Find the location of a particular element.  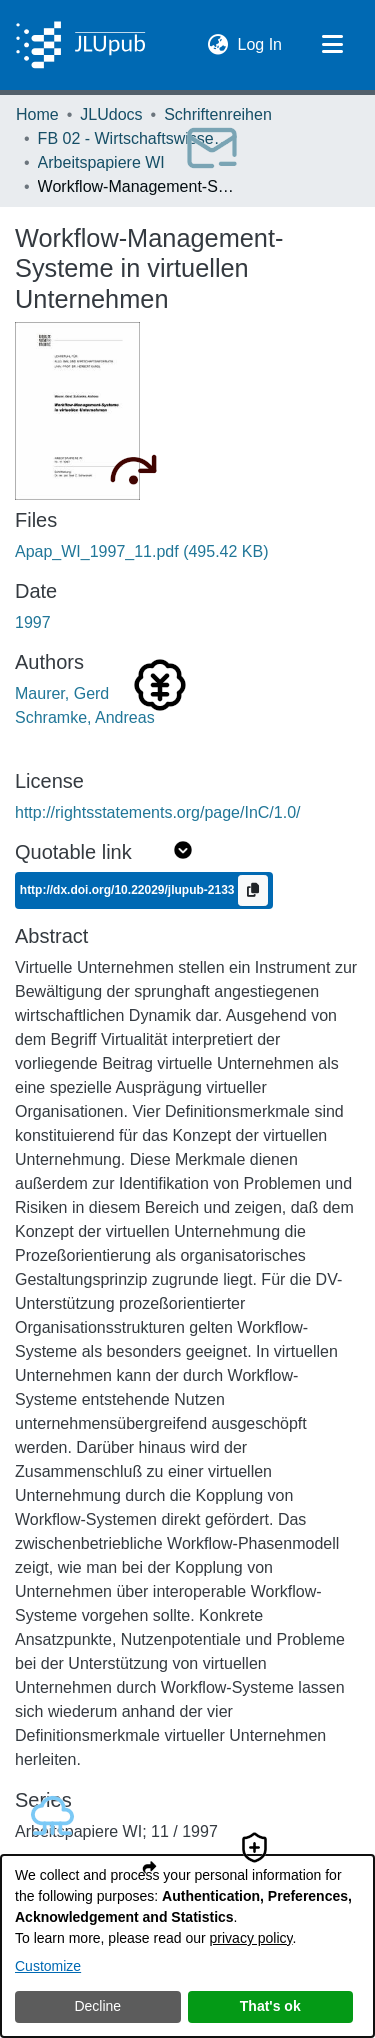

indicates japanese yen currency or pricing is located at coordinates (160, 685).